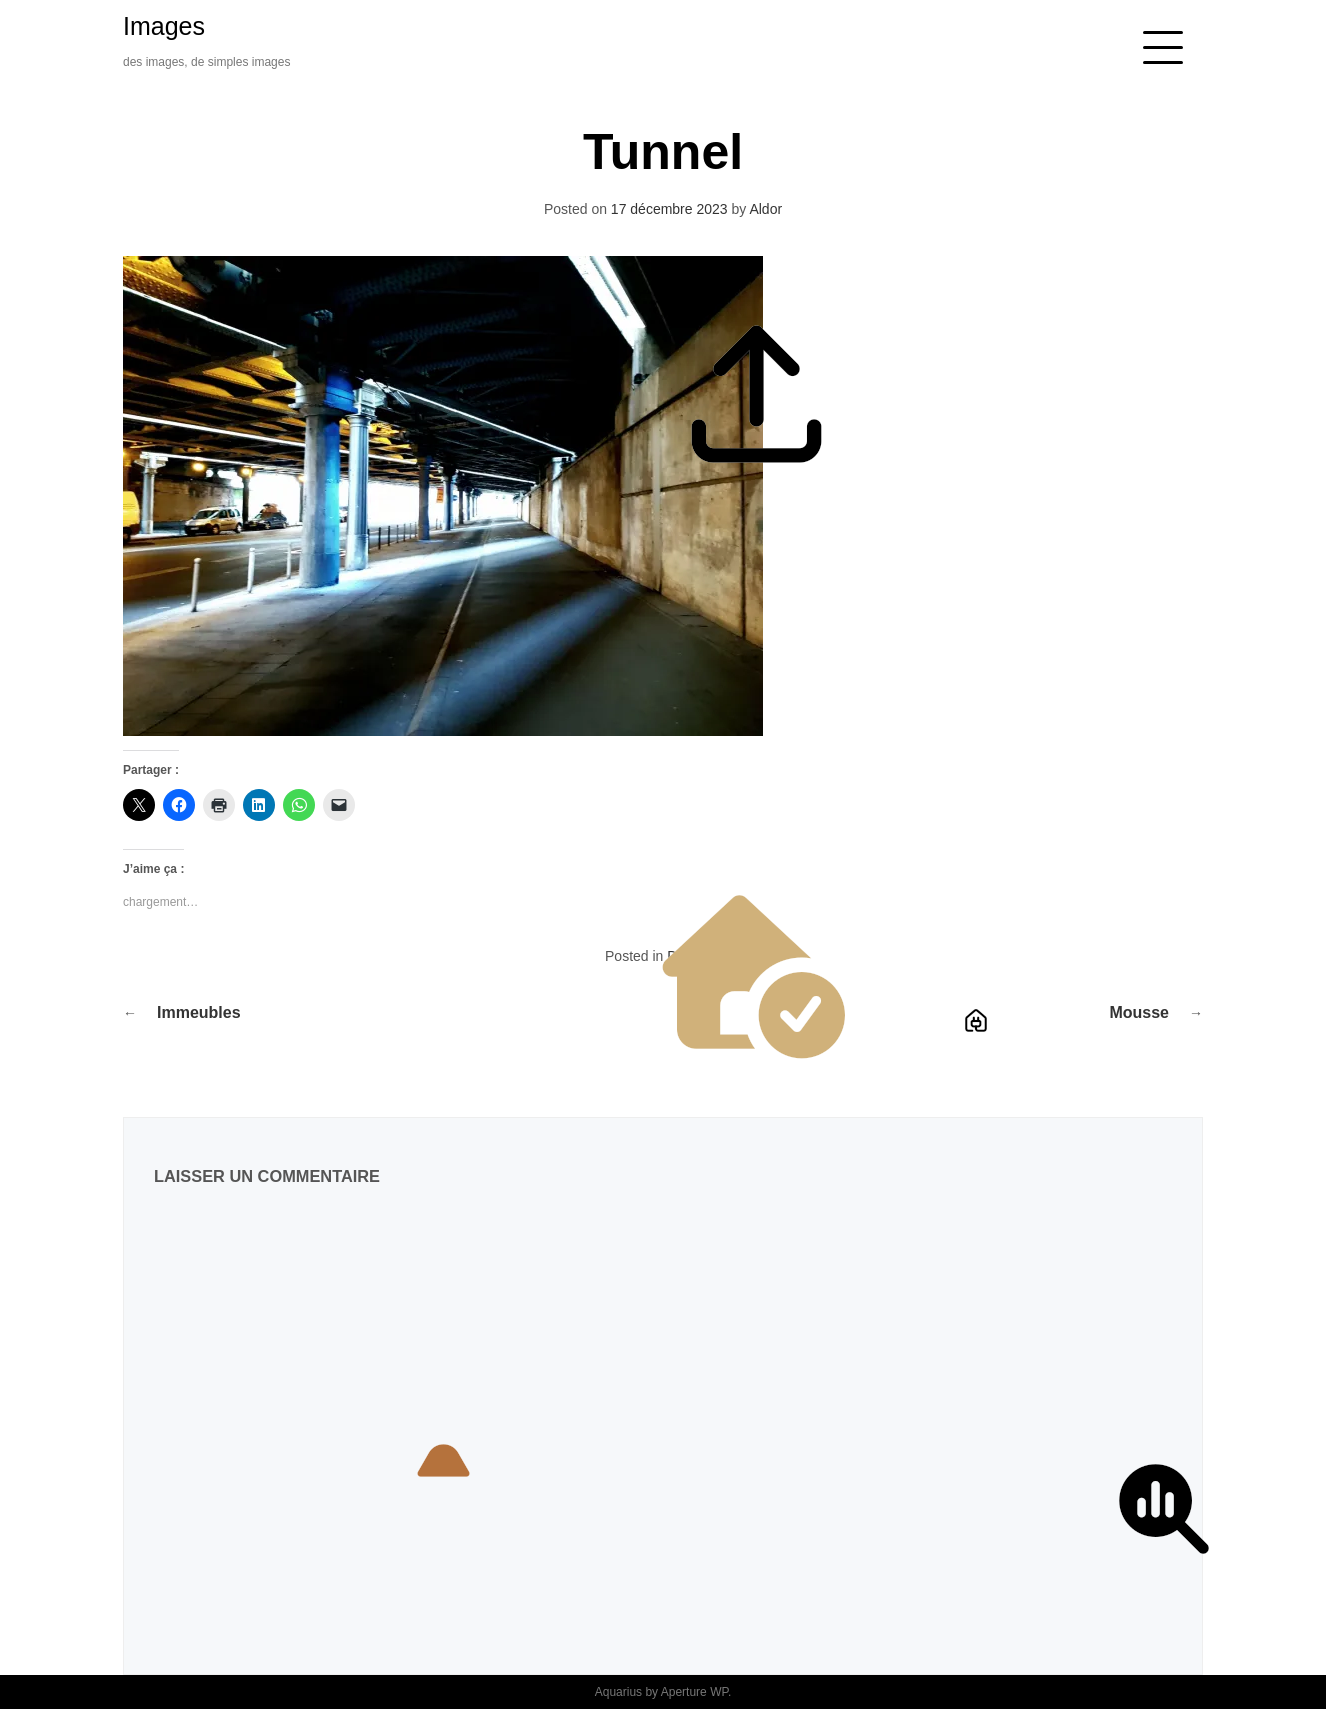  What do you see at coordinates (749, 972) in the screenshot?
I see `home verification complete` at bounding box center [749, 972].